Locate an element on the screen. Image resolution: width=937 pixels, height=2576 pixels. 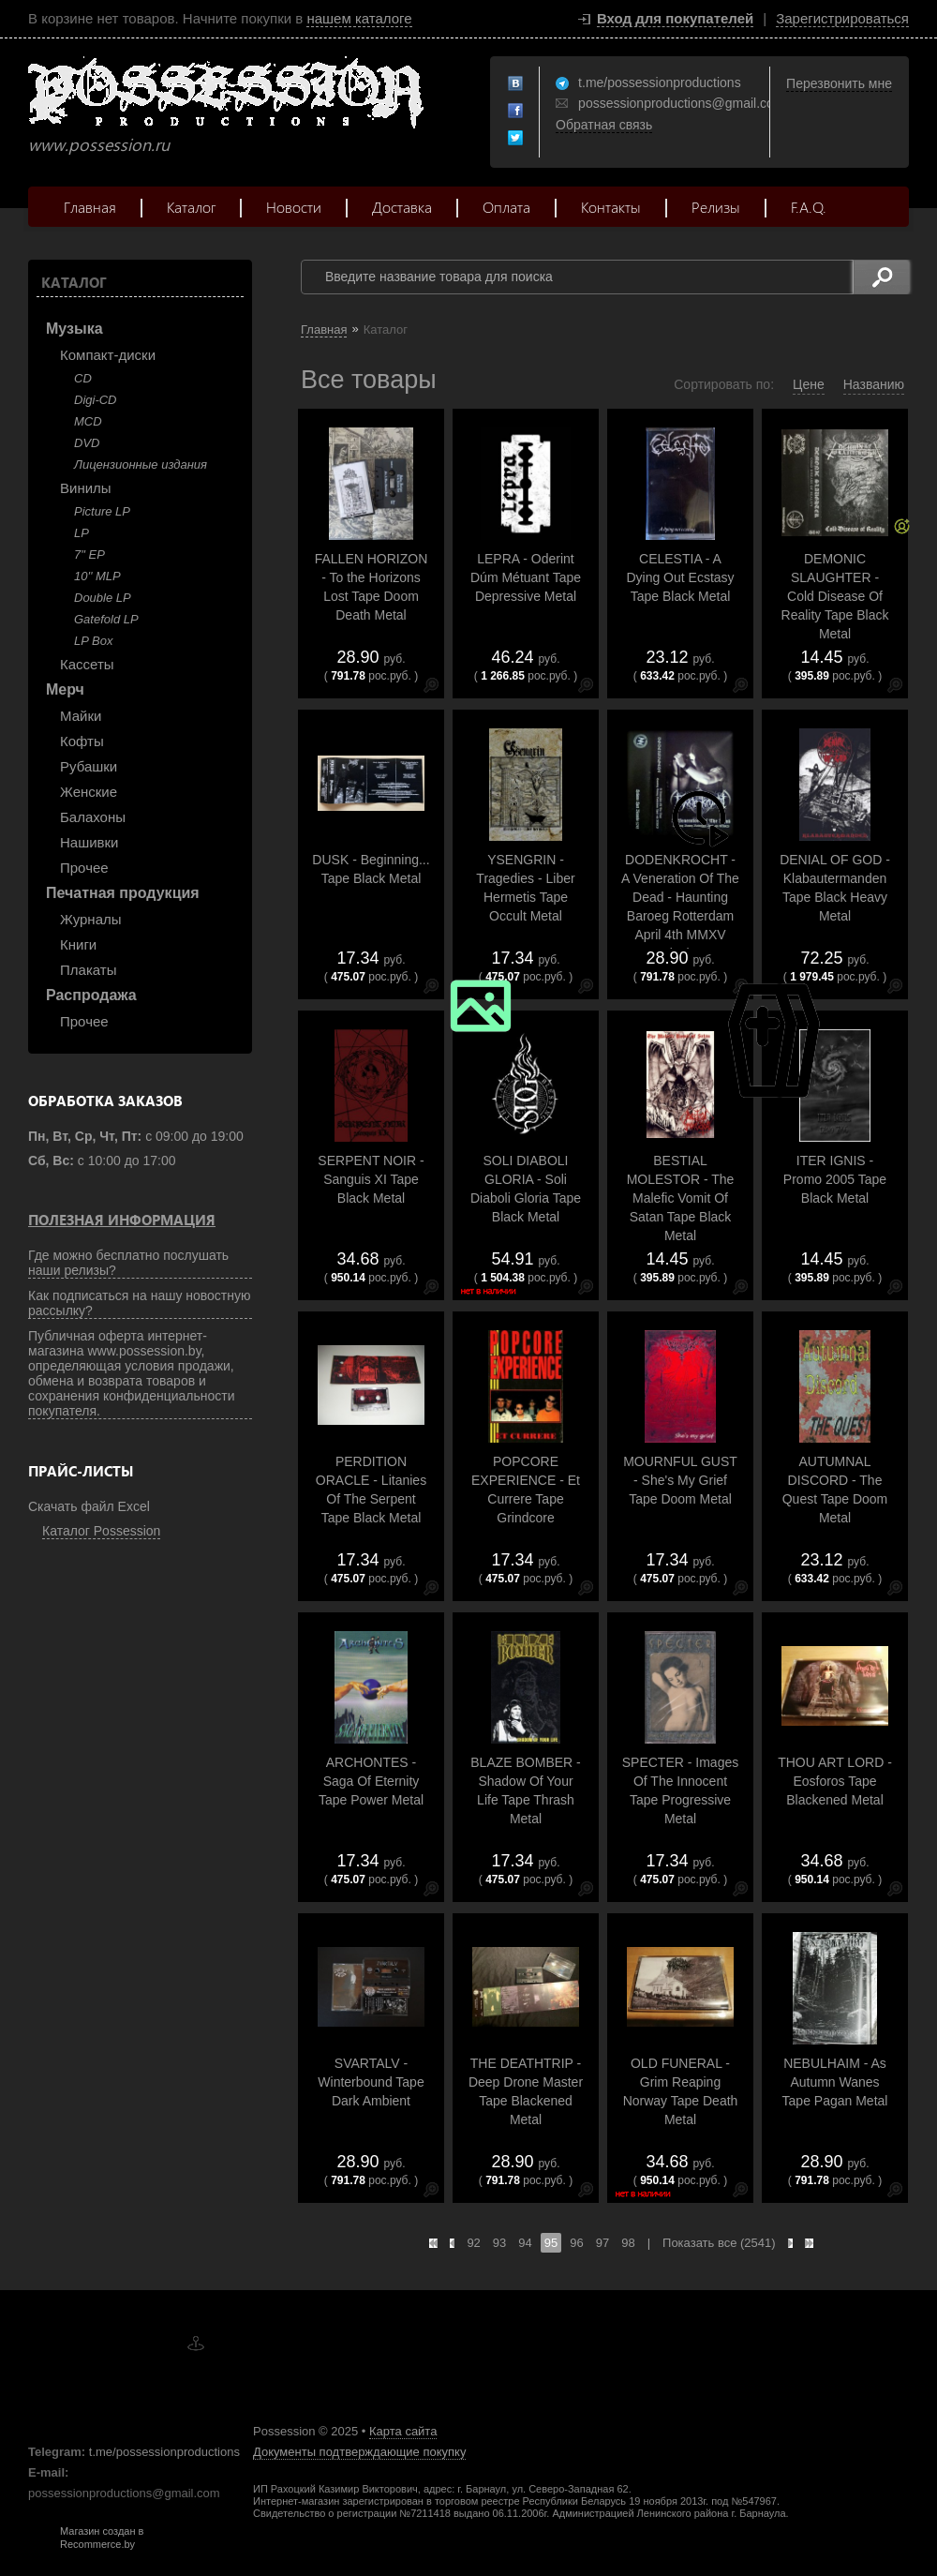
add a new user or contact is located at coordinates (901, 526).